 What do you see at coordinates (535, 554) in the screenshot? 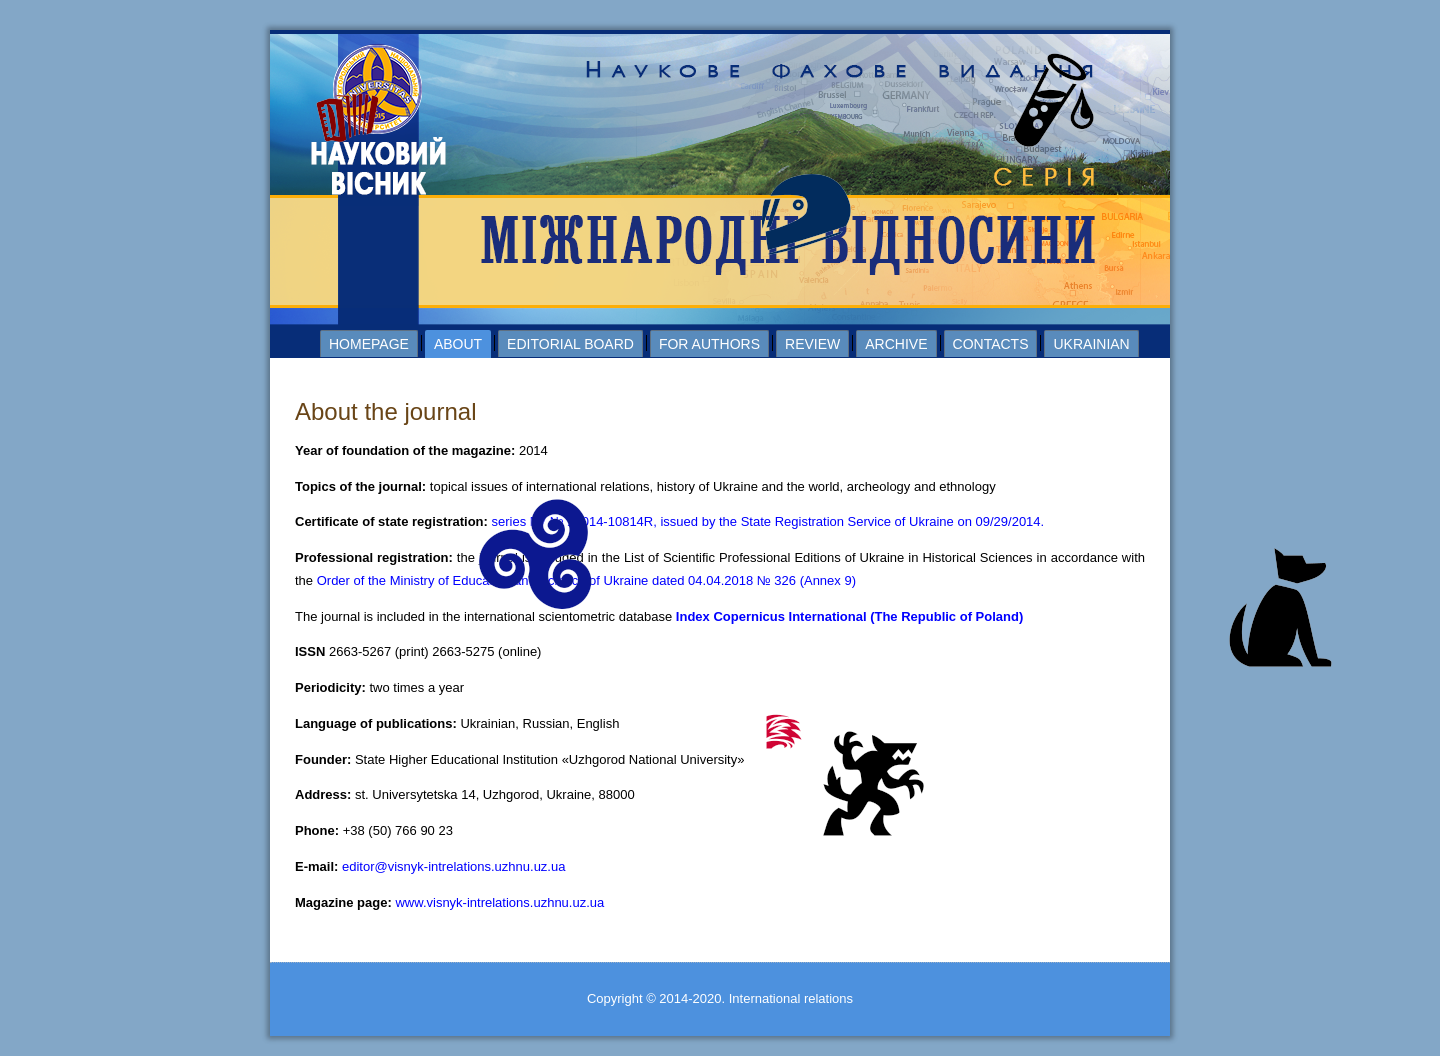
I see `decorative celtic or triskele symbol element` at bounding box center [535, 554].